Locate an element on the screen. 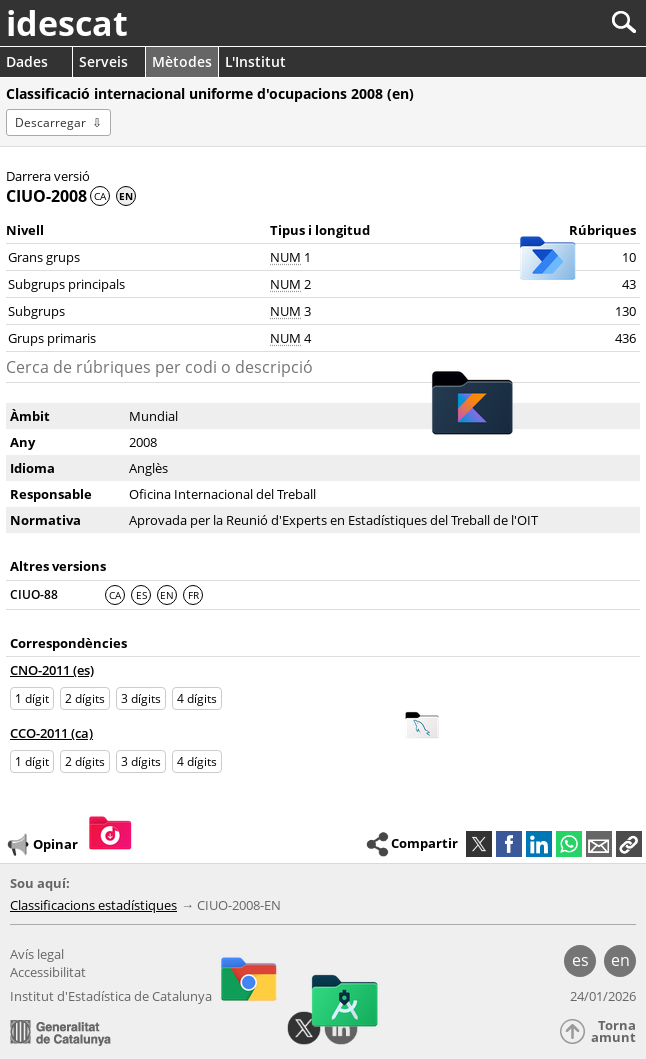  open Microsoft Power Automate project files is located at coordinates (547, 259).